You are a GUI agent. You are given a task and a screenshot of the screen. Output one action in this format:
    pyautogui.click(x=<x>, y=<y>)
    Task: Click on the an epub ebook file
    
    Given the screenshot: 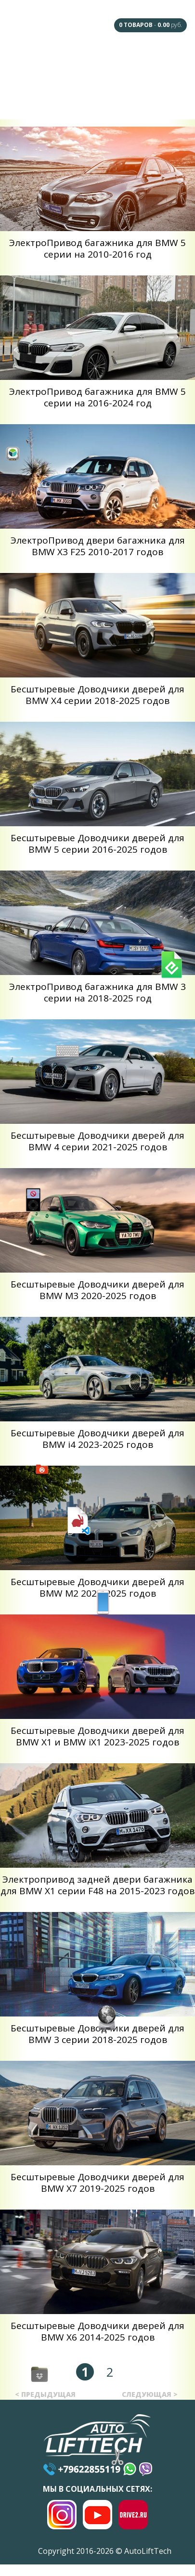 What is the action you would take?
    pyautogui.click(x=171, y=965)
    